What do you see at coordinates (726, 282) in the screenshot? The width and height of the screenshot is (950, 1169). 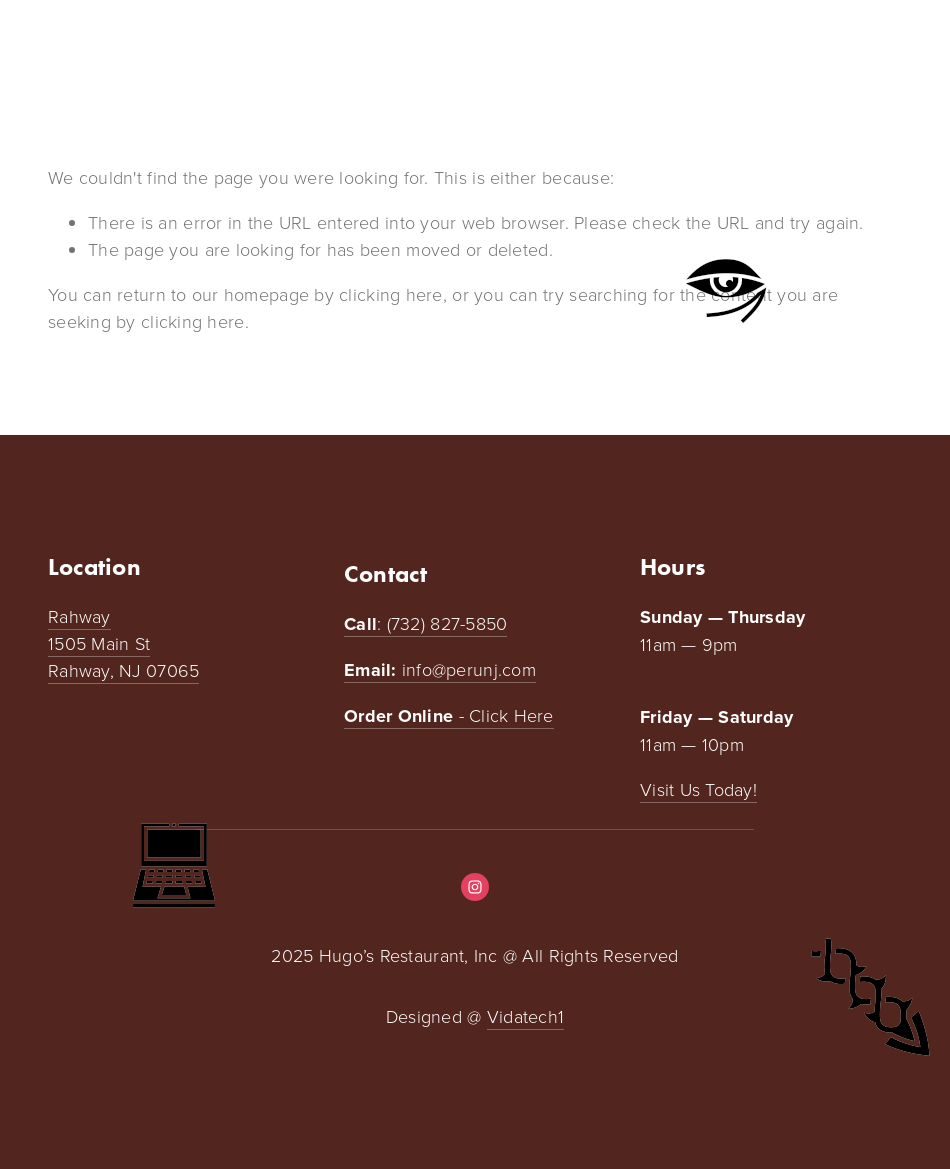 I see `indicates eye strain or fatigue warning` at bounding box center [726, 282].